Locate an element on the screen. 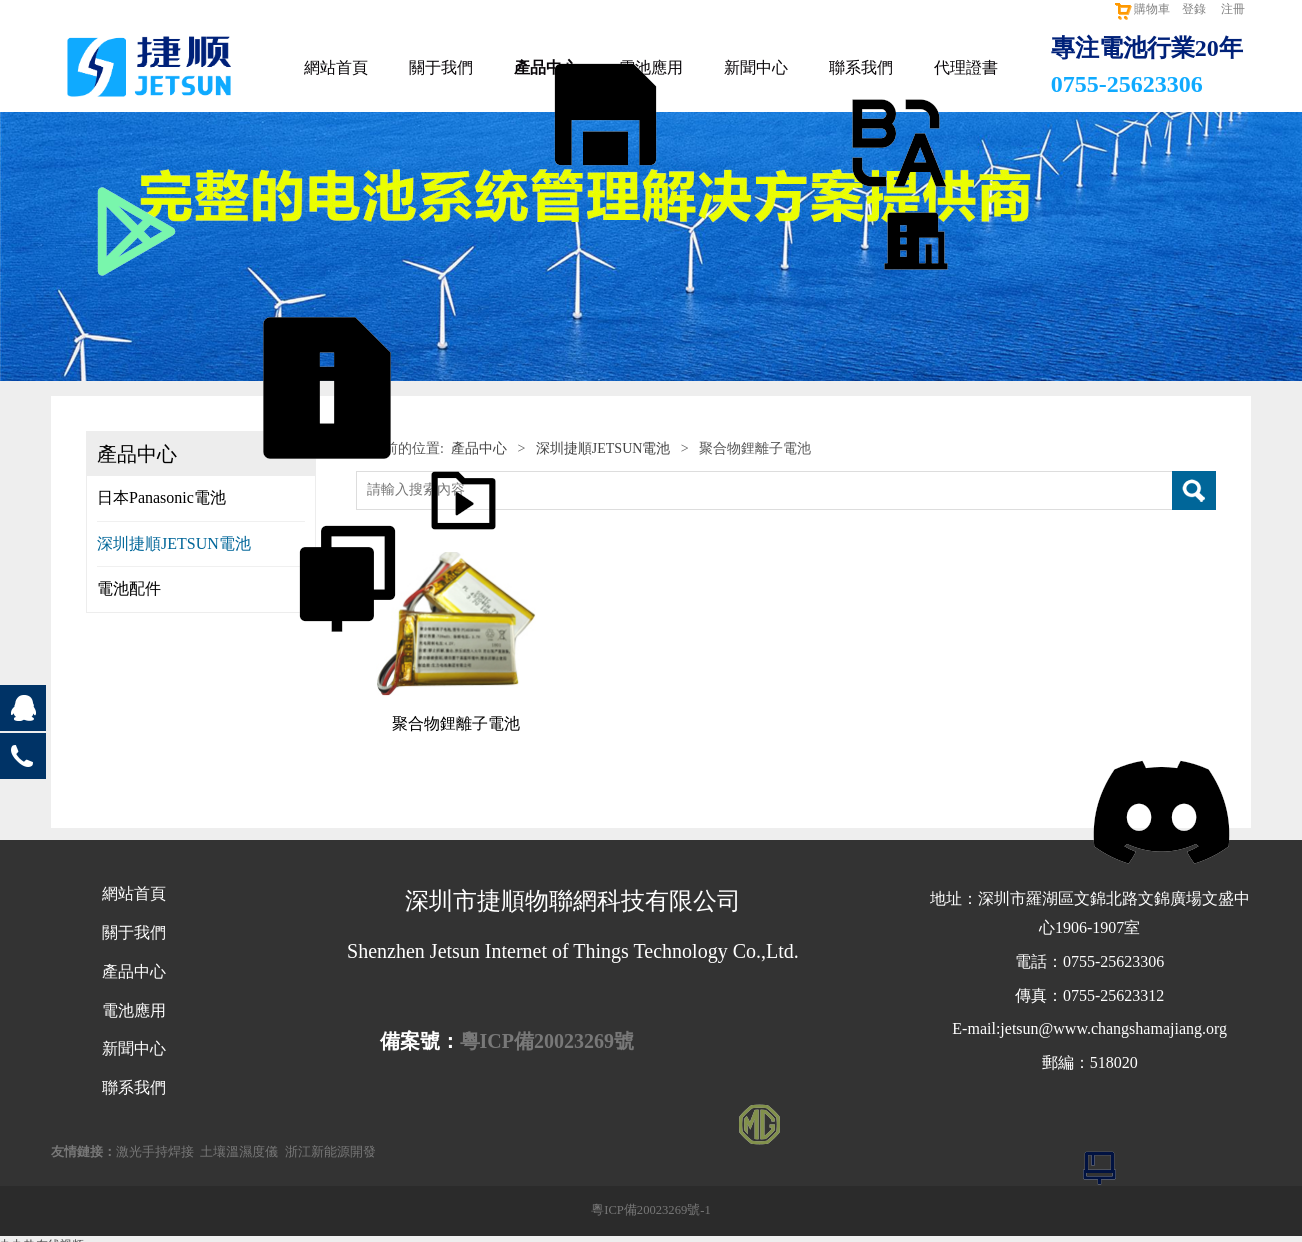 Image resolution: width=1302 pixels, height=1242 pixels. open Discord app is located at coordinates (1161, 812).